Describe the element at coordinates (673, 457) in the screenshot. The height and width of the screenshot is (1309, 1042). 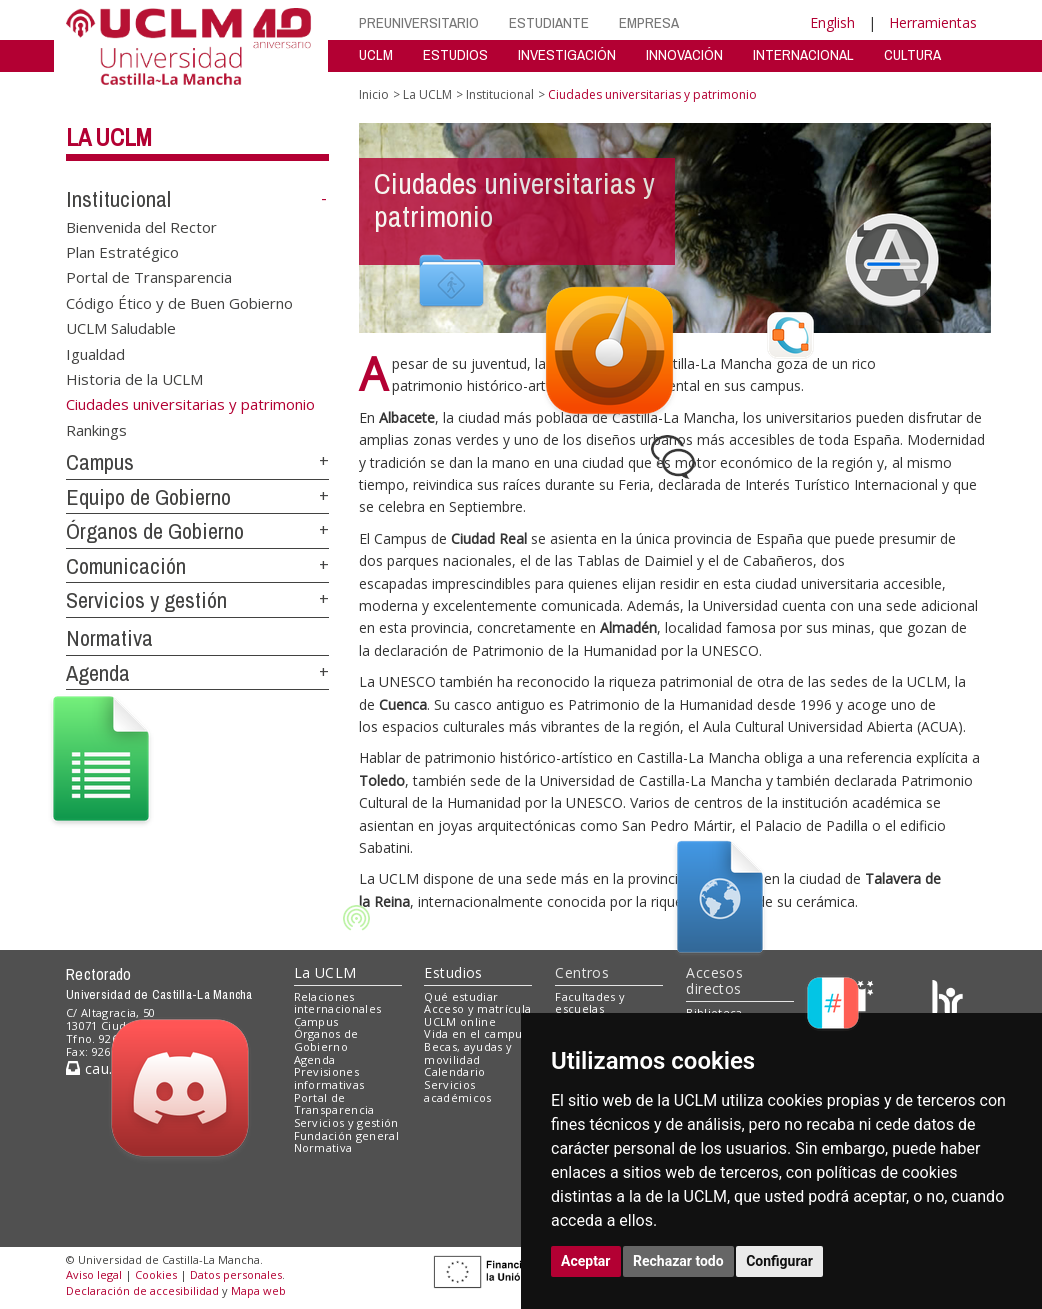
I see `open messaging or chat application` at that location.